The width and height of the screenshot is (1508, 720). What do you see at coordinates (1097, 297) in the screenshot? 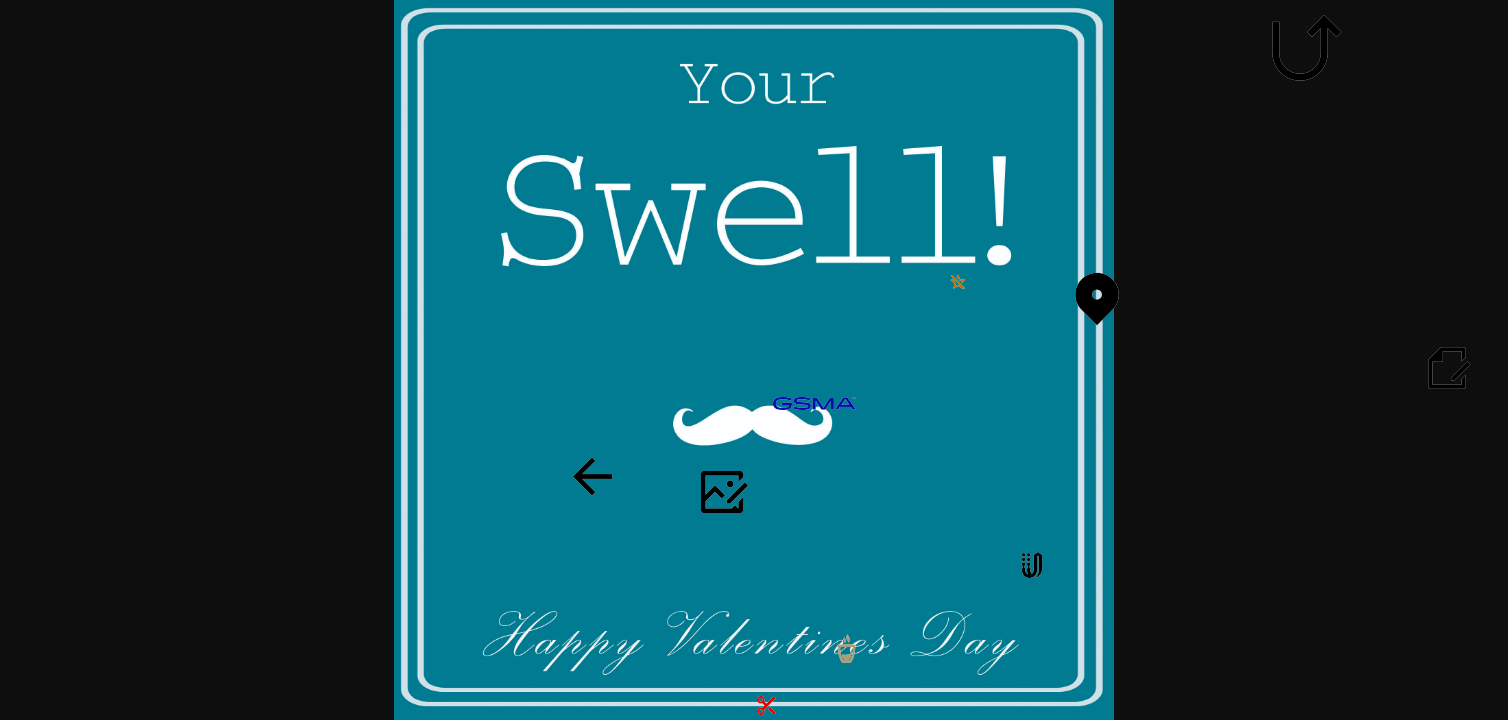
I see `view location on map` at bounding box center [1097, 297].